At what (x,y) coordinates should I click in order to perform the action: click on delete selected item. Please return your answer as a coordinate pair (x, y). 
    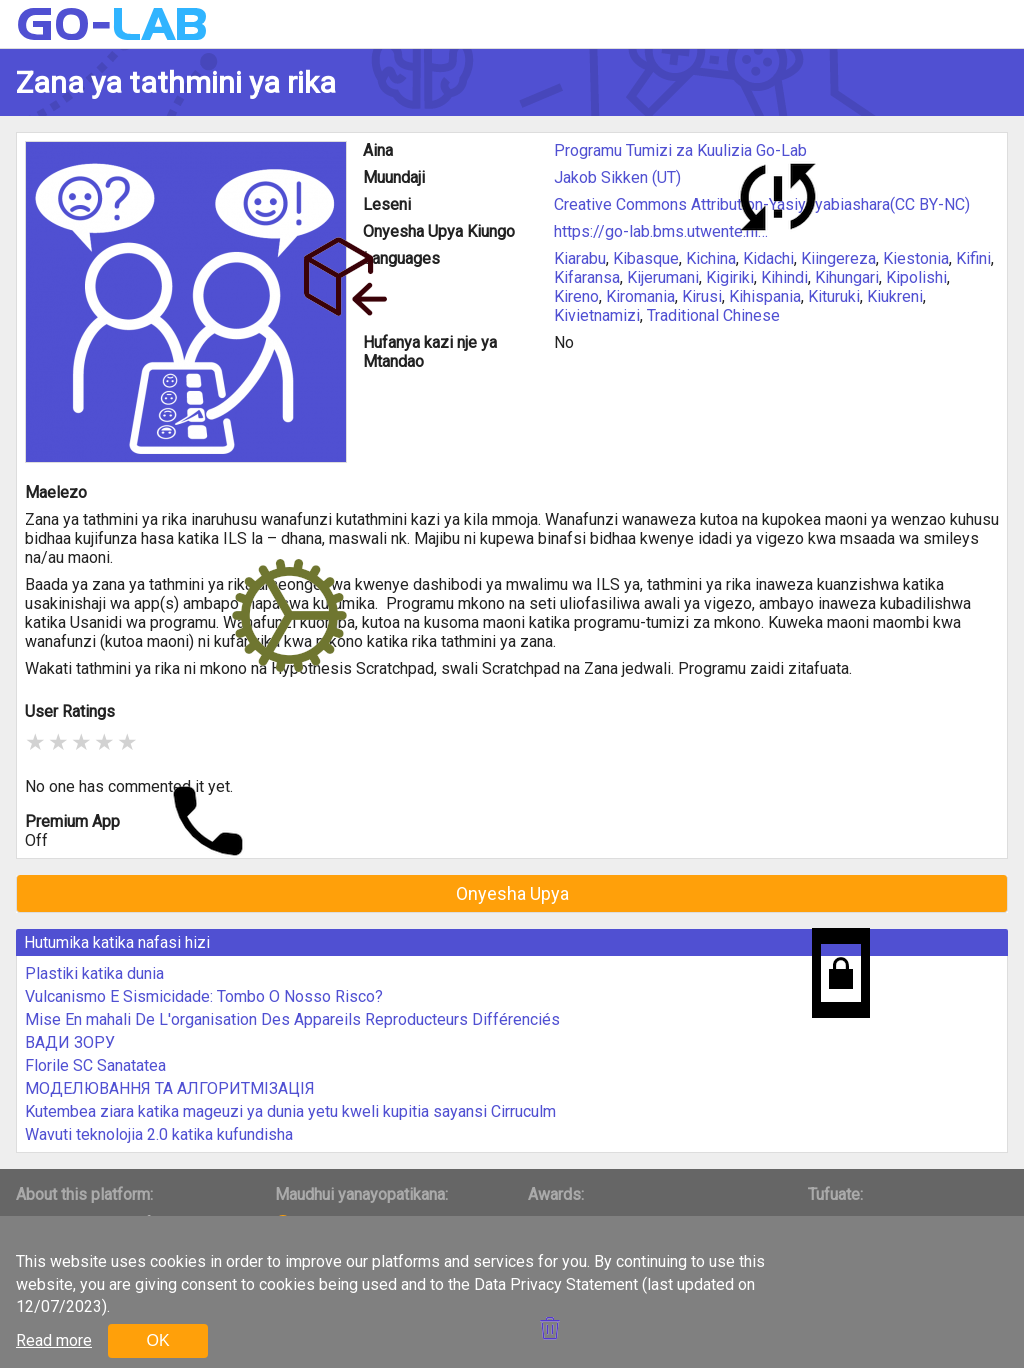
    Looking at the image, I should click on (550, 1329).